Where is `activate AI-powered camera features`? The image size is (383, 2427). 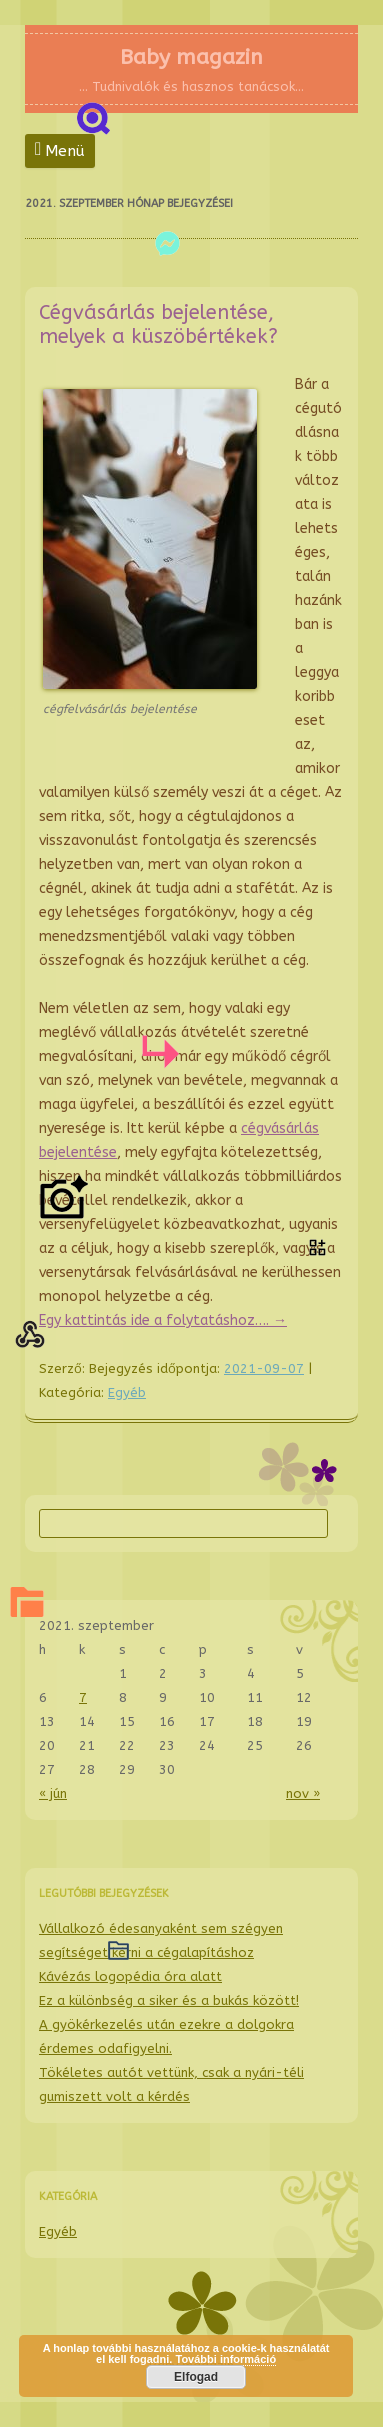
activate AI-powered camera features is located at coordinates (62, 1199).